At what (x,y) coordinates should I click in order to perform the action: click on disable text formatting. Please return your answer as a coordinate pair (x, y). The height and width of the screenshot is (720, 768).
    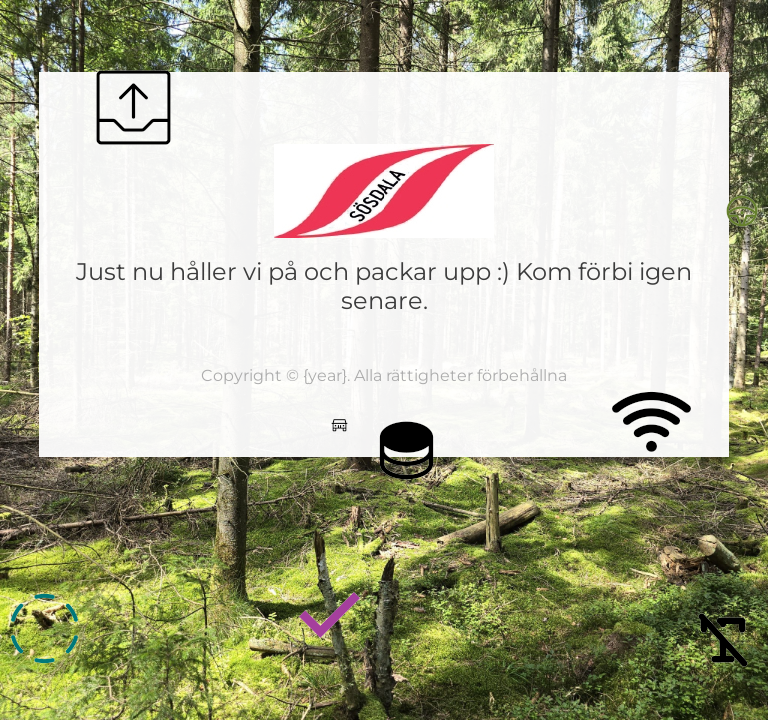
    Looking at the image, I should click on (723, 640).